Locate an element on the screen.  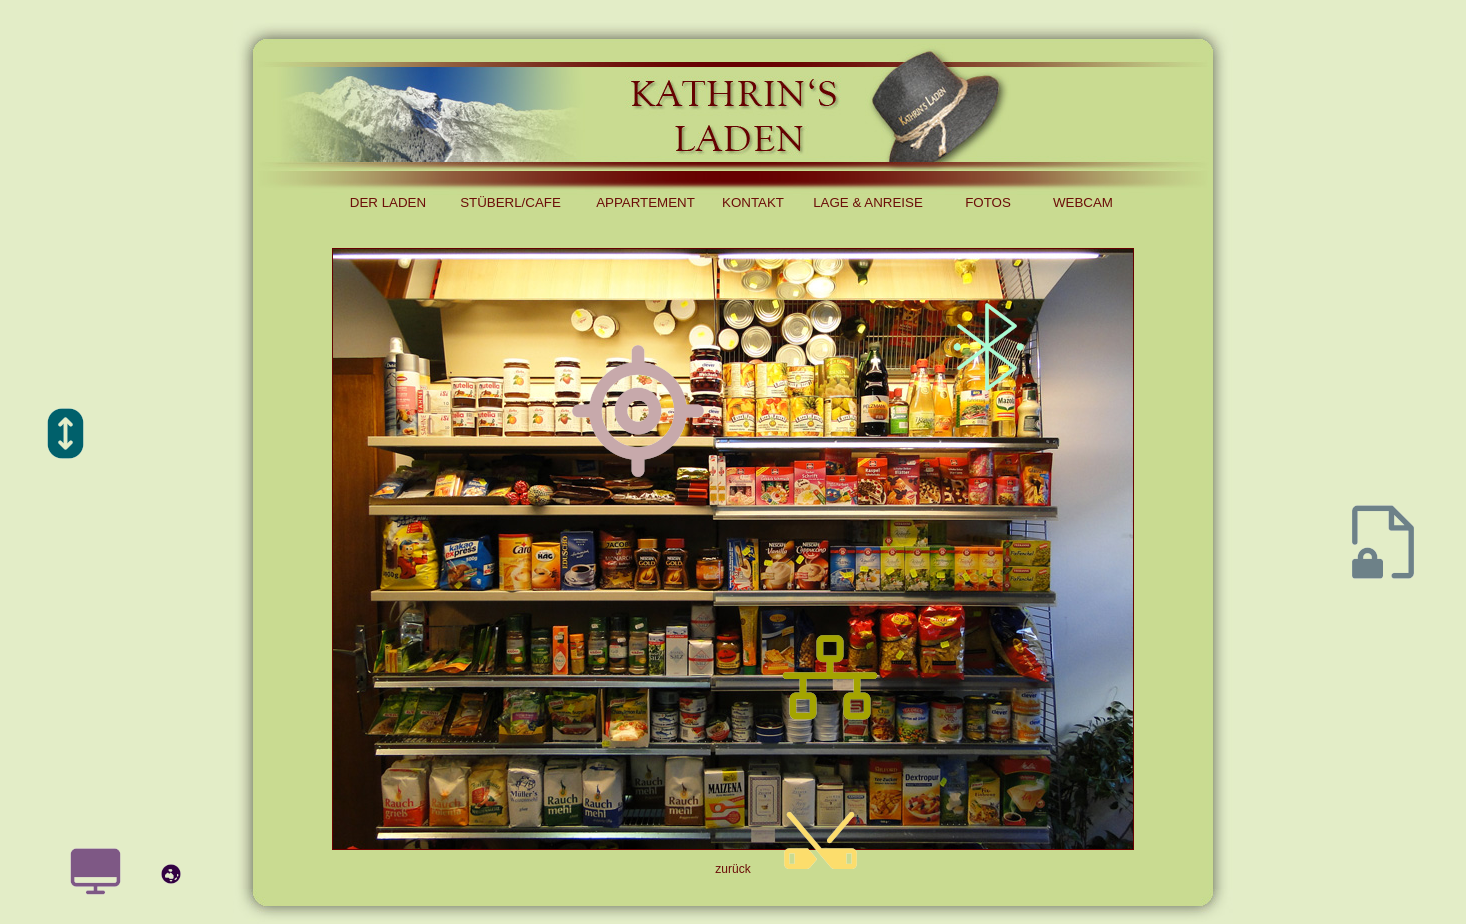
center map on current location is located at coordinates (638, 411).